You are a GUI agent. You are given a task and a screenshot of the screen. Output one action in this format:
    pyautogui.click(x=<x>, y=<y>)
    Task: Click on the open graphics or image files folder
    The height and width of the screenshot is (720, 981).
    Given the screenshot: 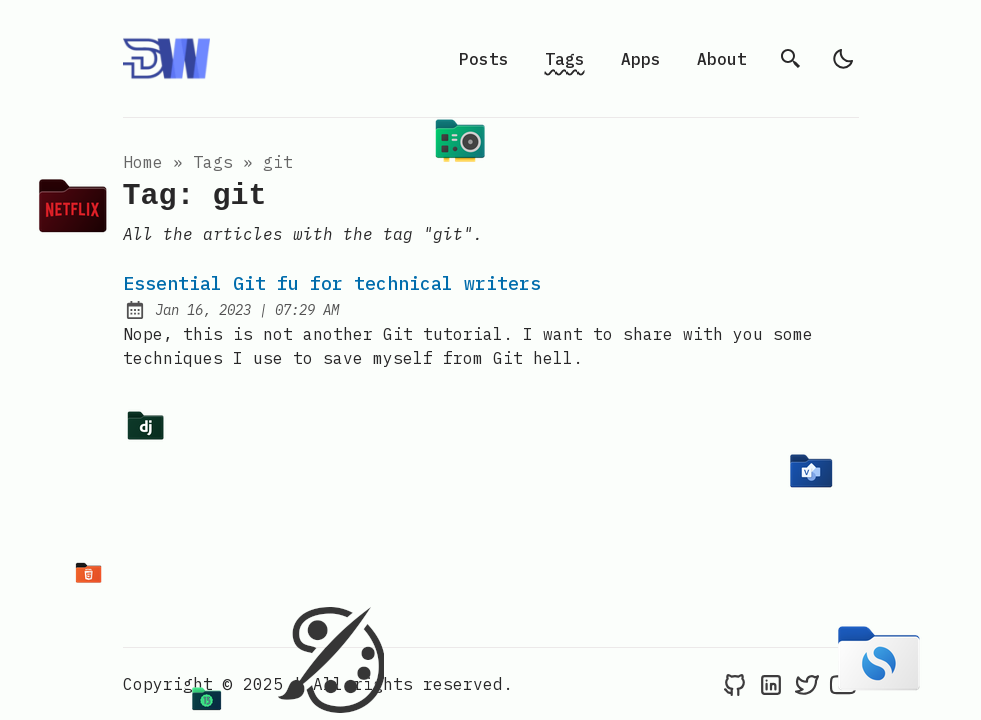 What is the action you would take?
    pyautogui.click(x=460, y=140)
    